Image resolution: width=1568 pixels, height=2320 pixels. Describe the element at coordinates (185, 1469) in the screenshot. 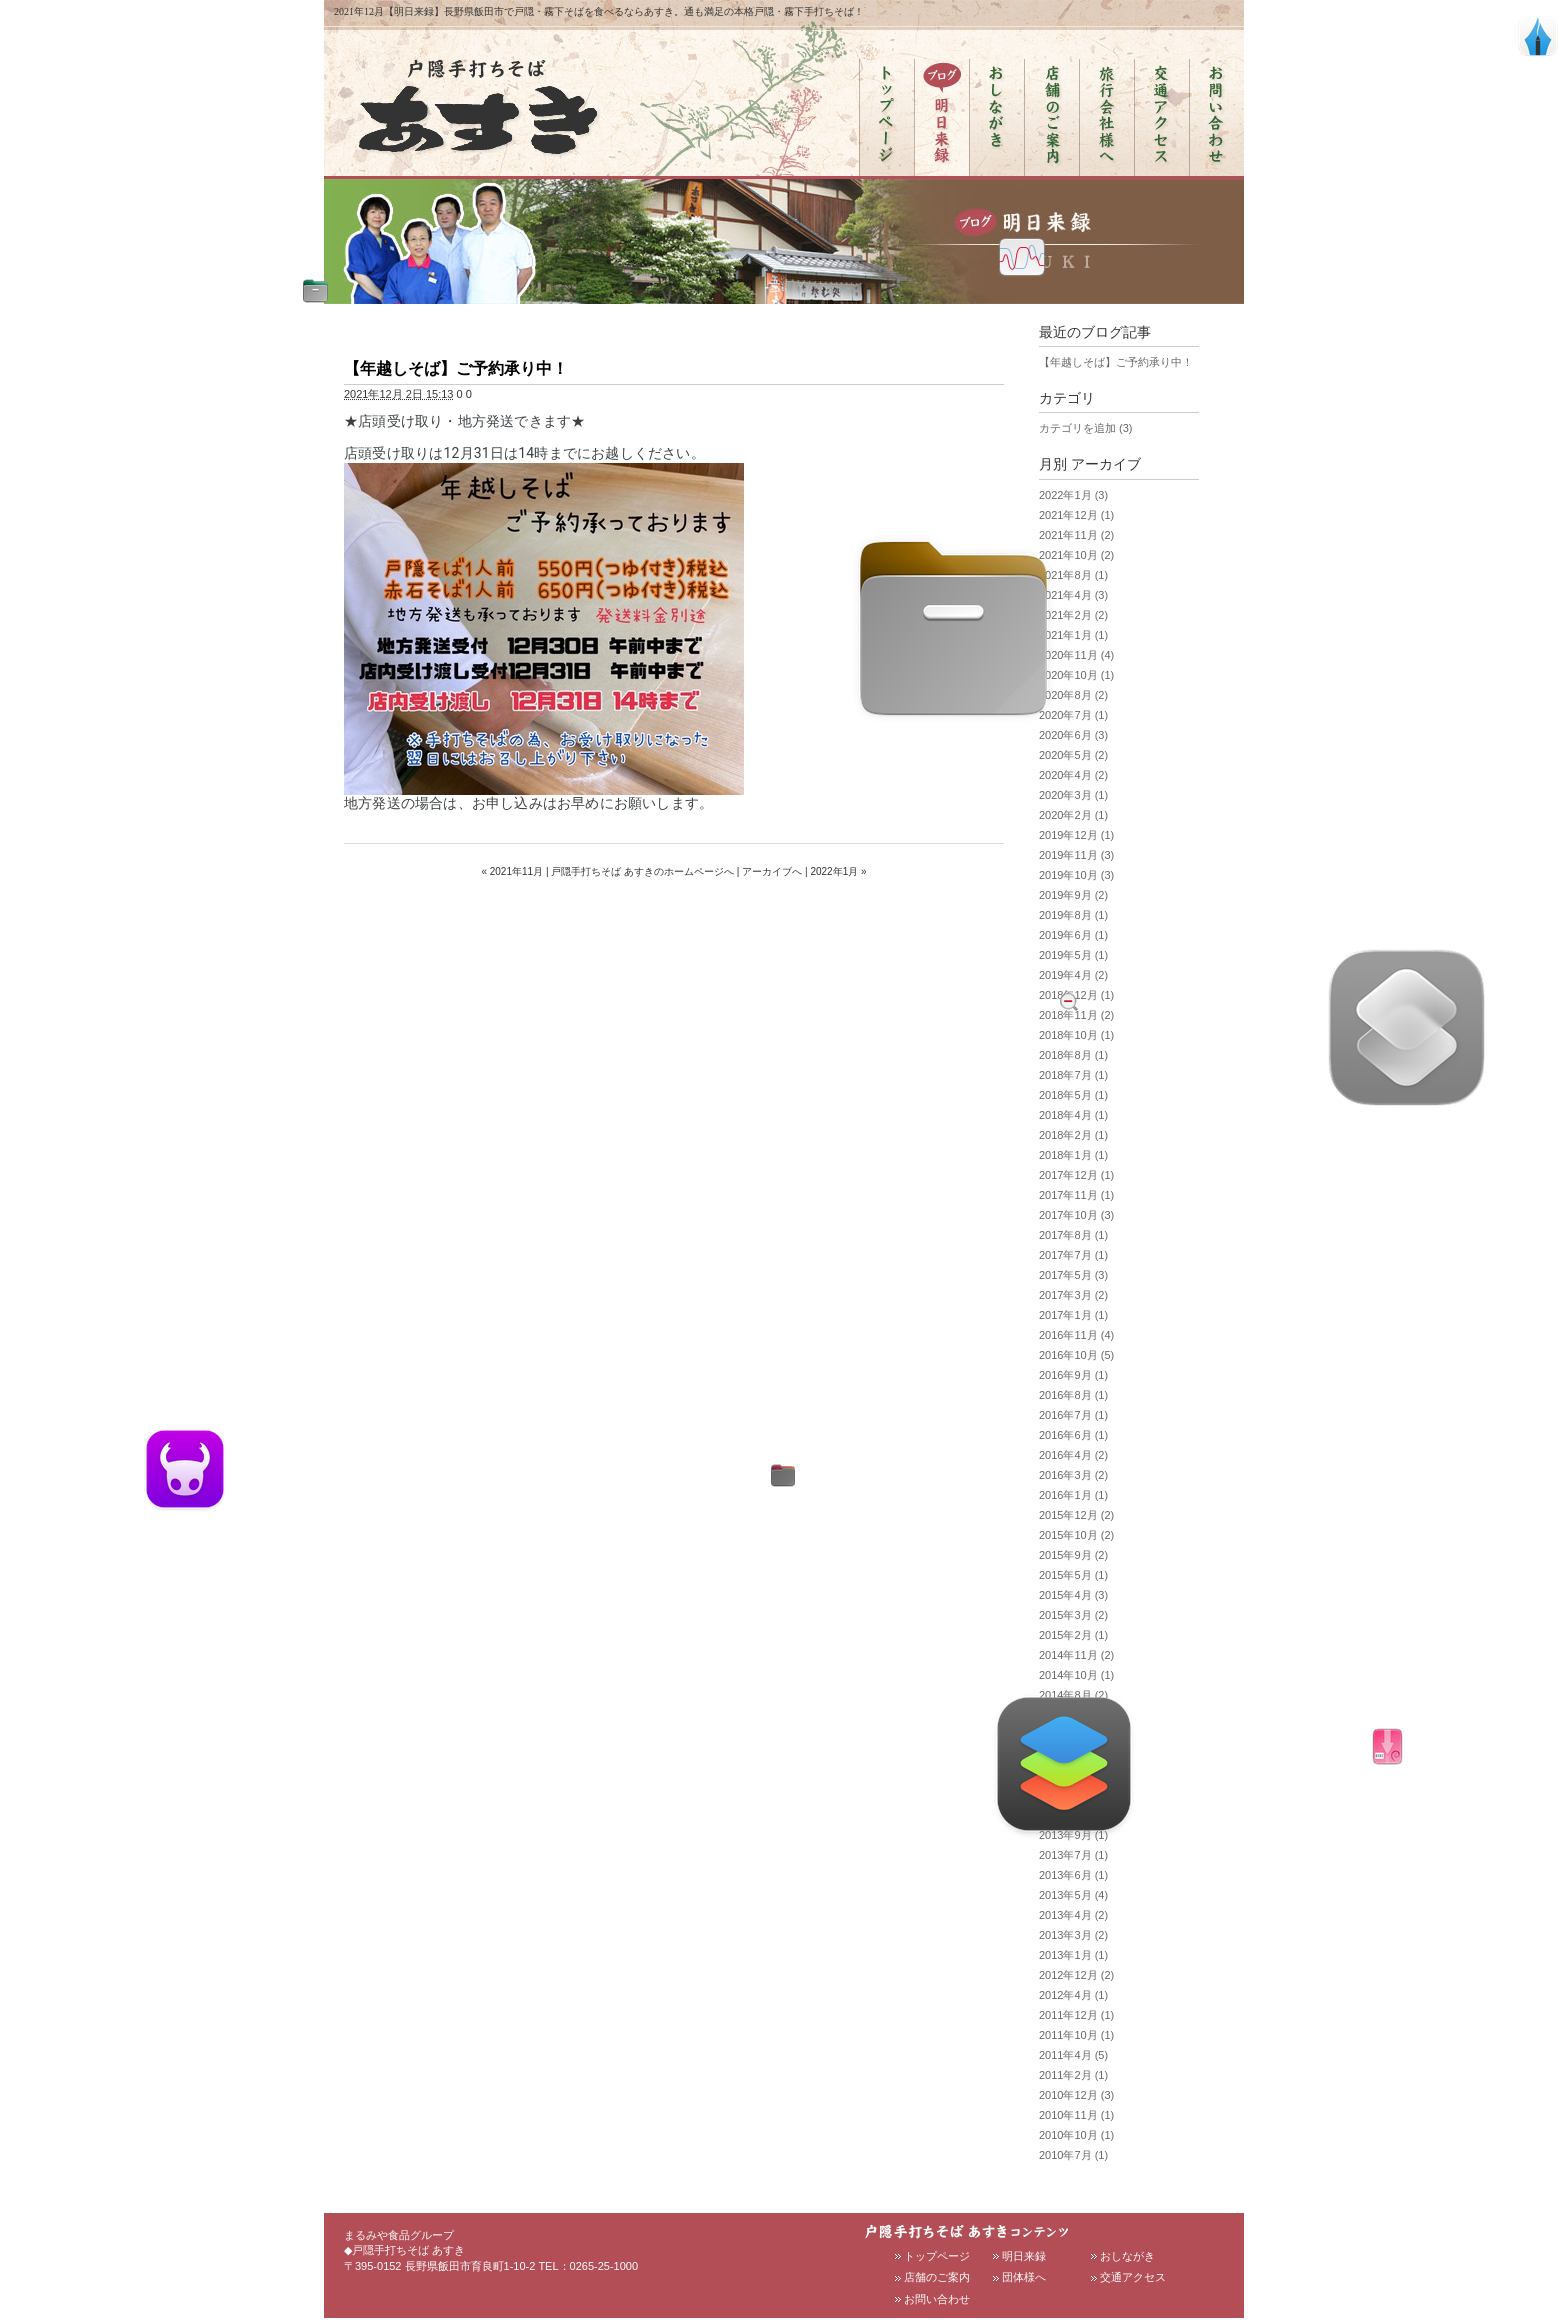

I see `launch hollow knight game` at that location.